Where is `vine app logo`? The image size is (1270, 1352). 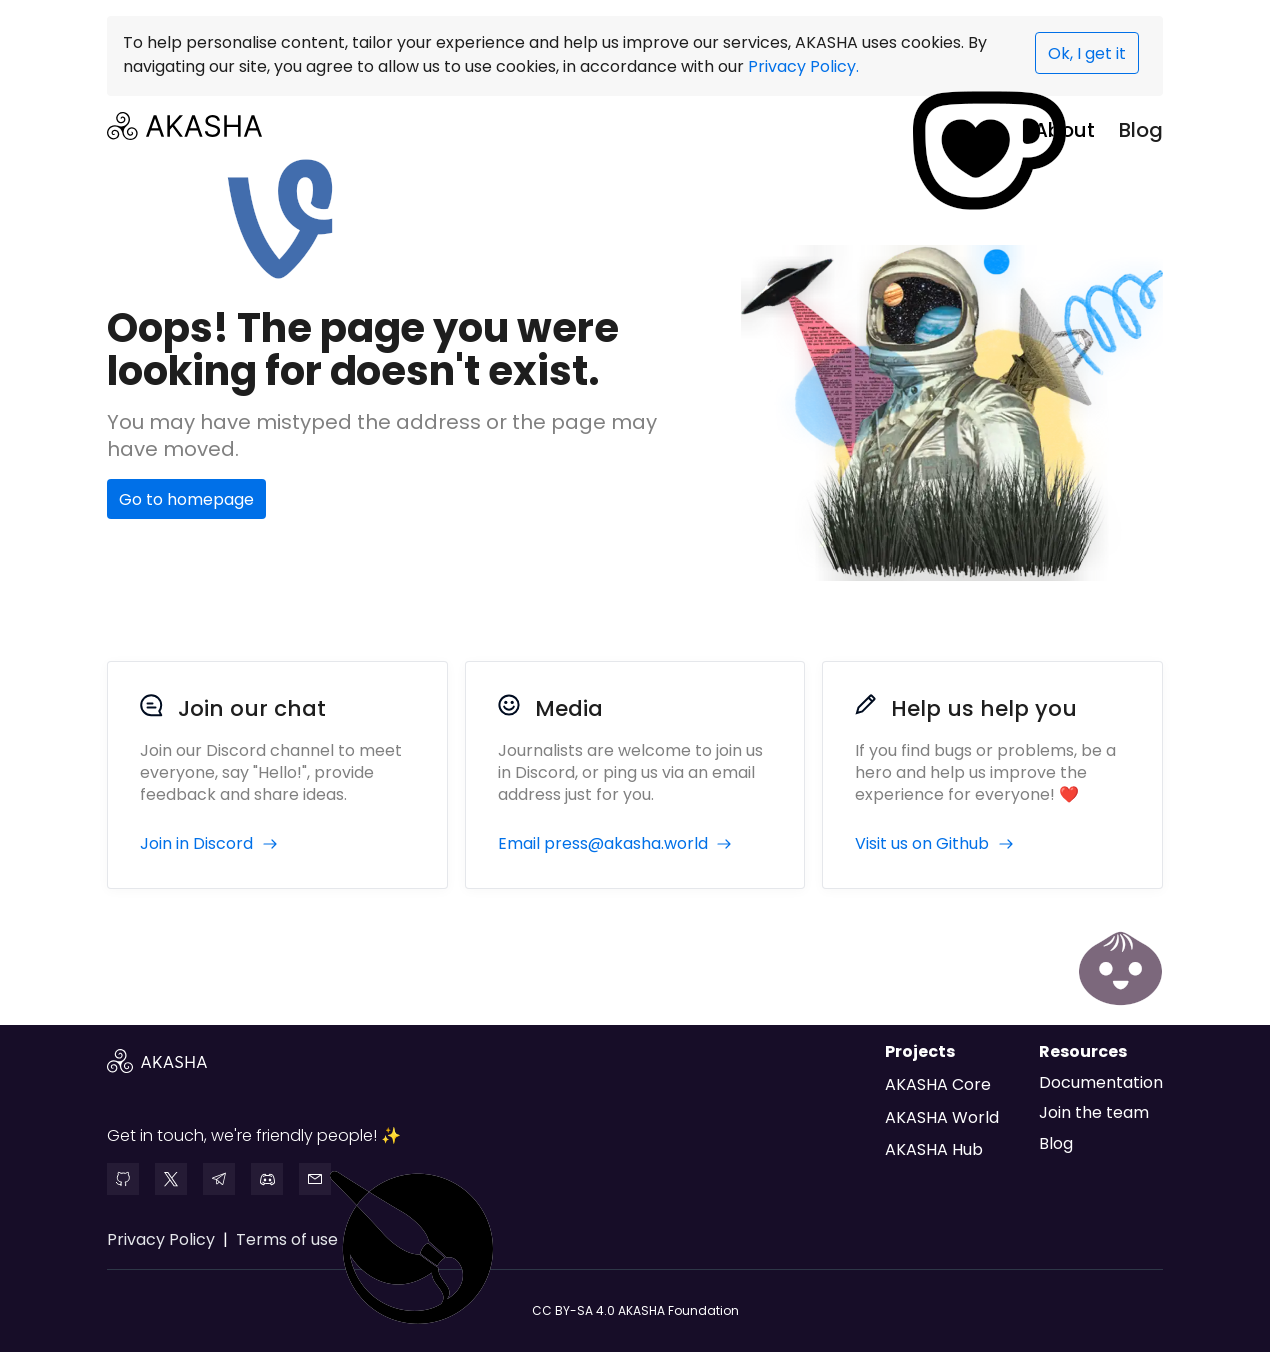
vine app logo is located at coordinates (280, 219).